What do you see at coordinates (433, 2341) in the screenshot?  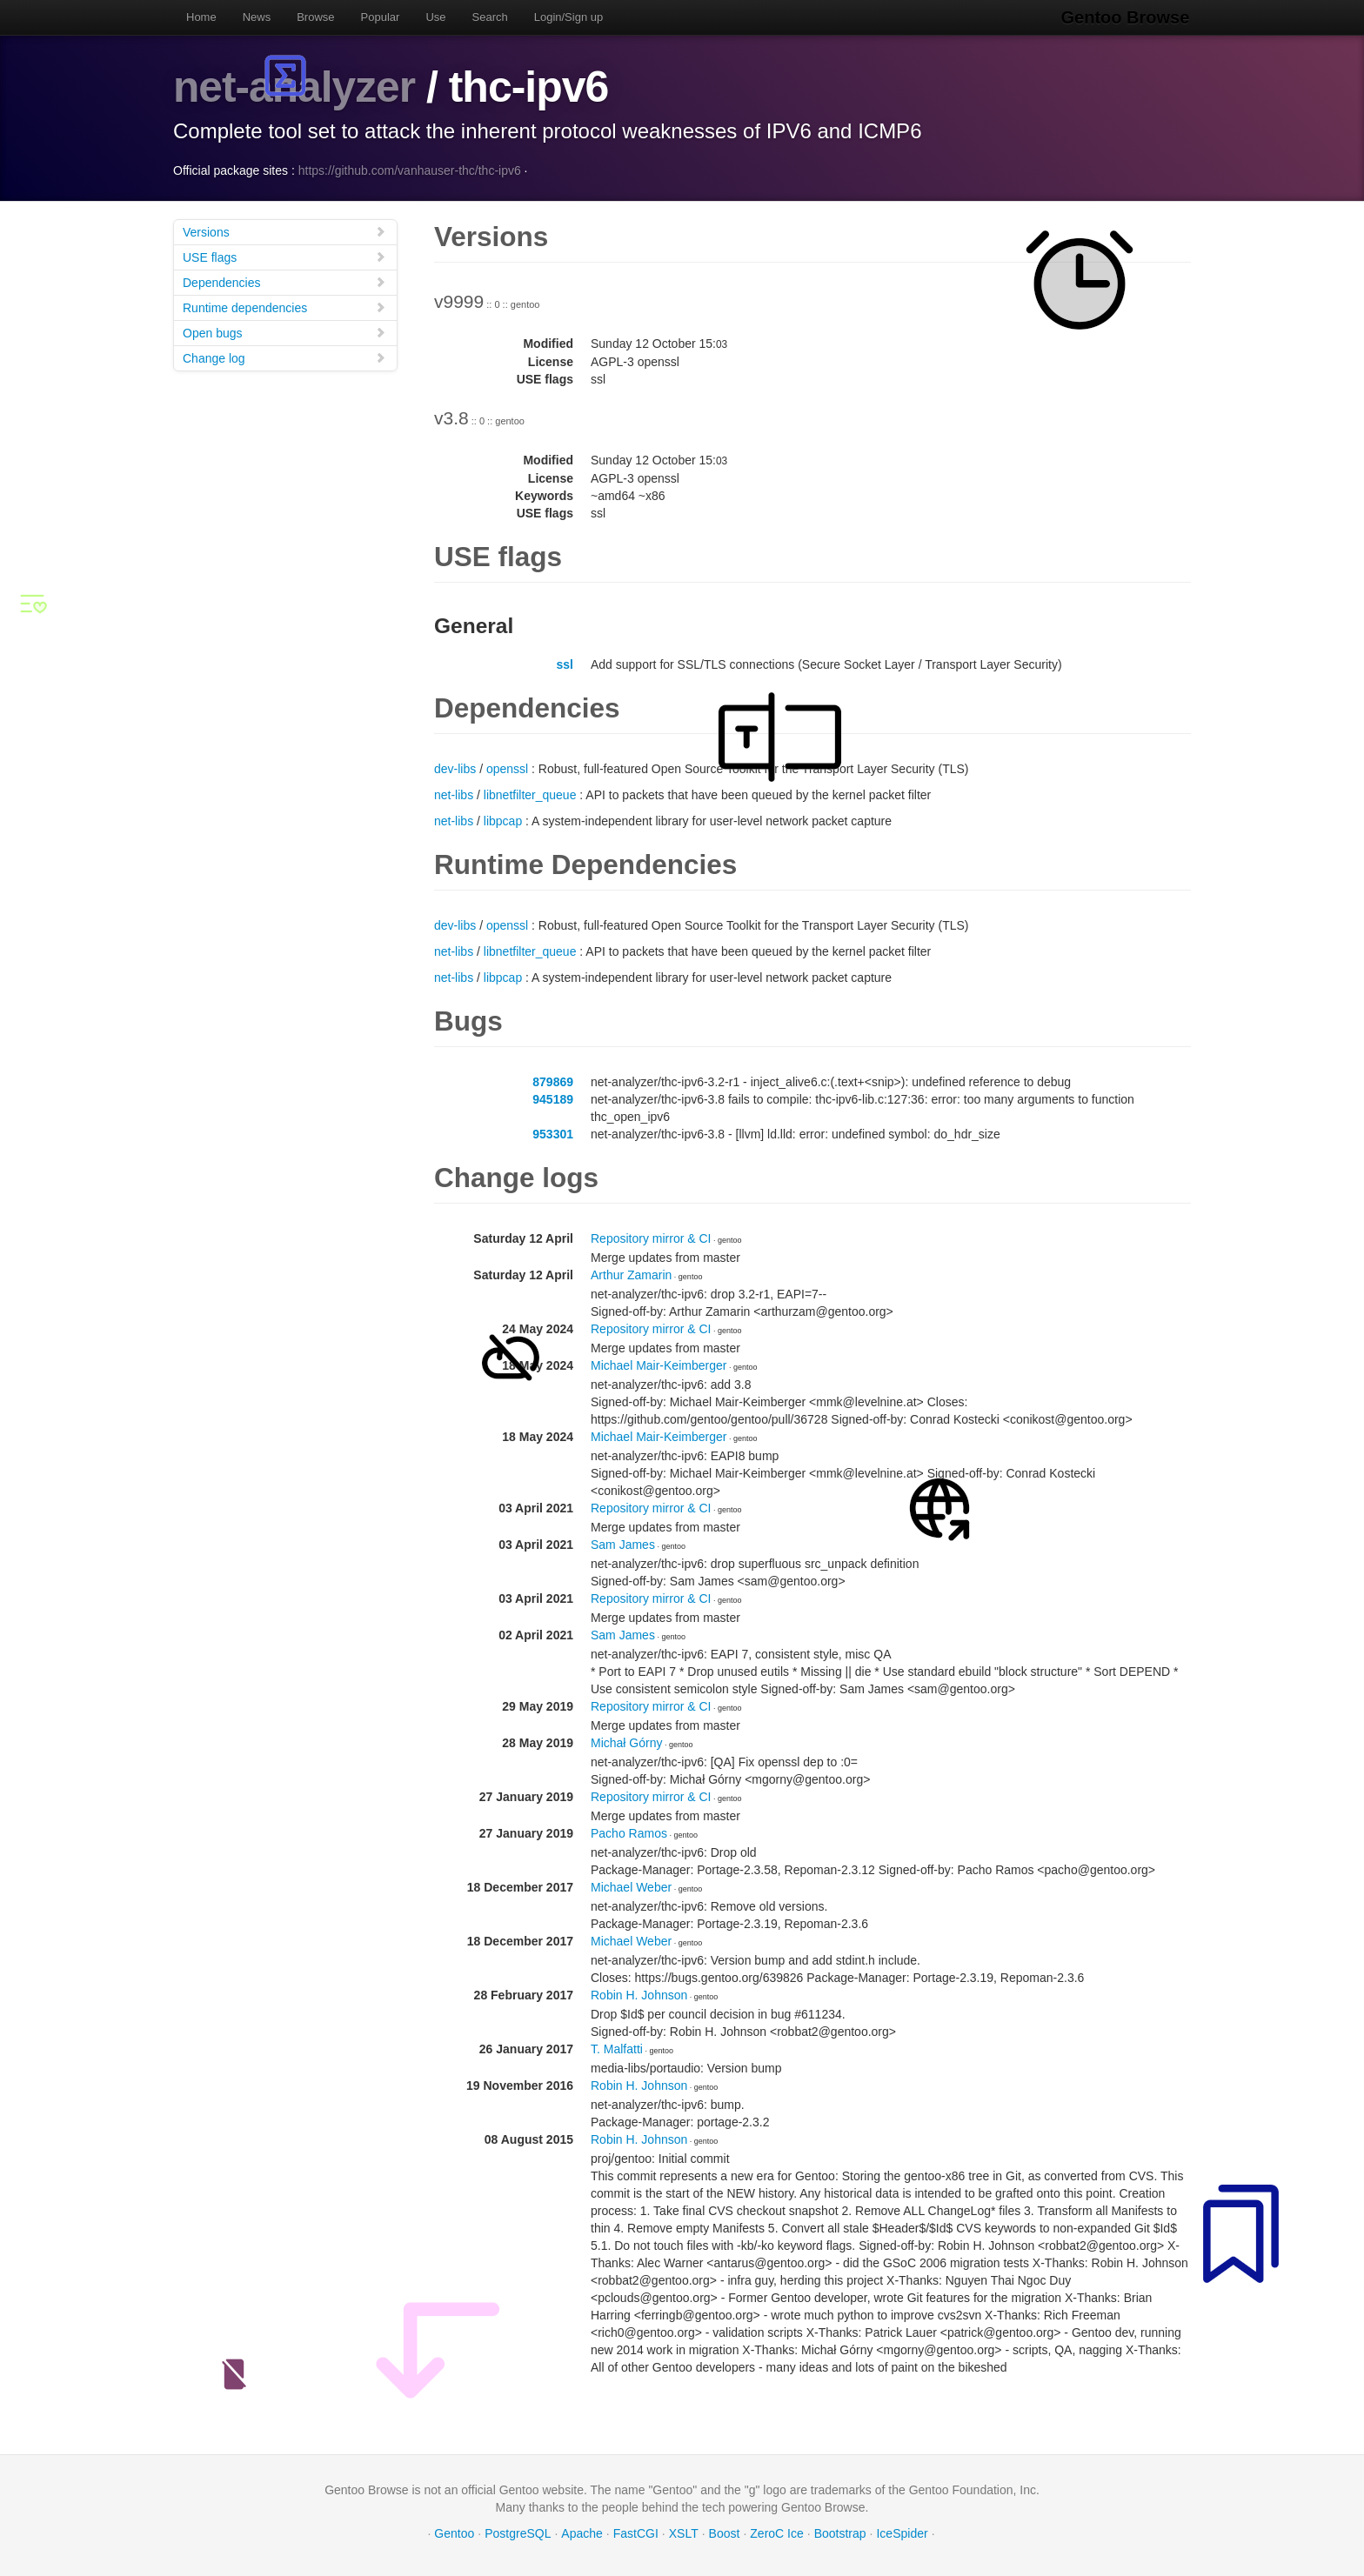 I see `navigate back and down in a menu hierarchy` at bounding box center [433, 2341].